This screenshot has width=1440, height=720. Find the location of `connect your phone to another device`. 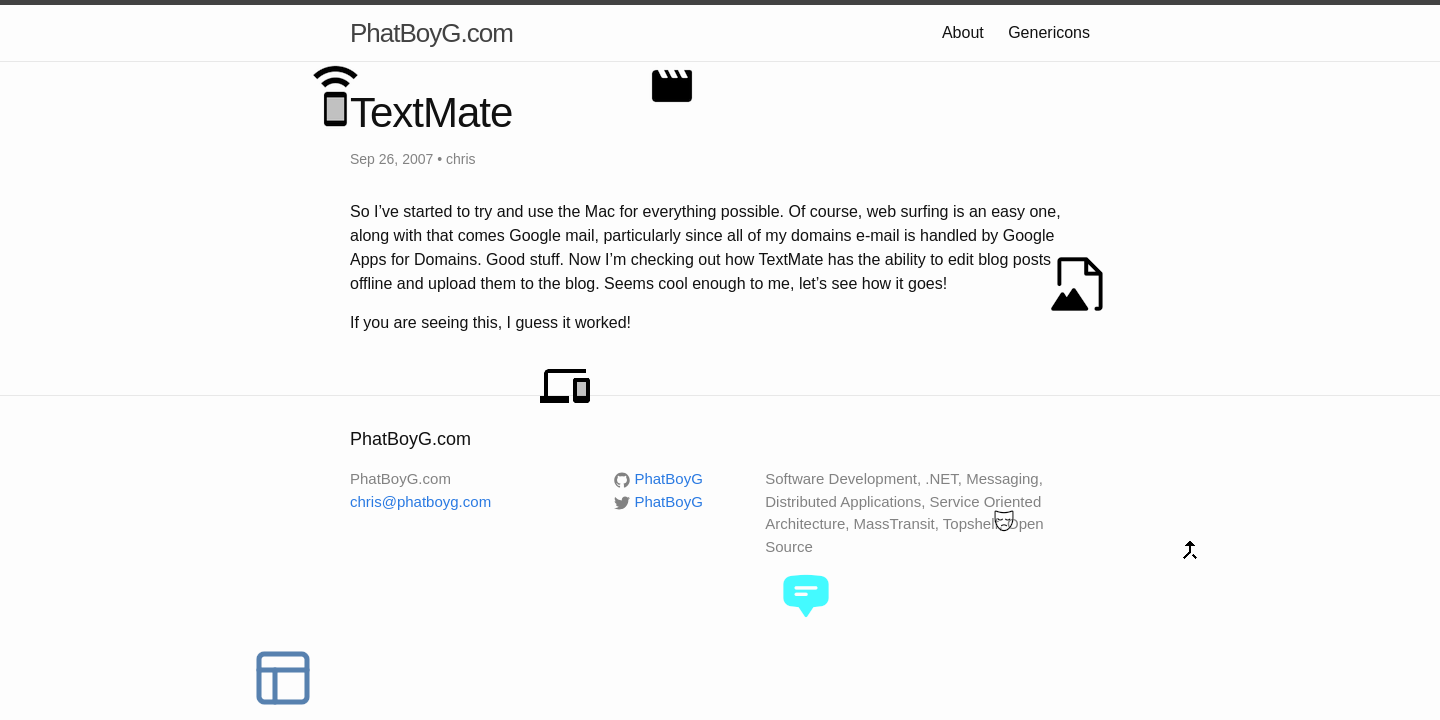

connect your phone to another device is located at coordinates (565, 386).